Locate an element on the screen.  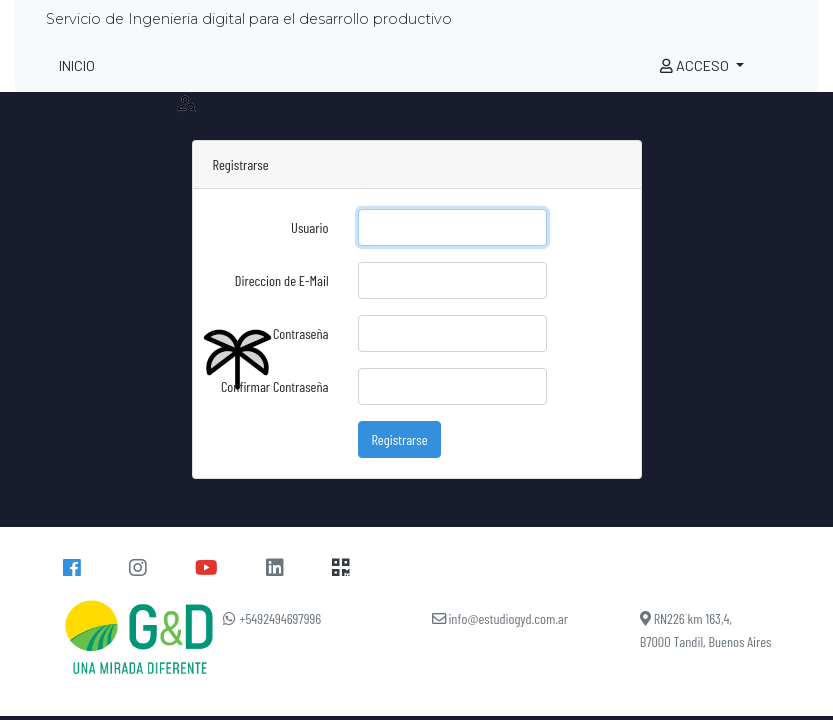
indicates tropical or beach-related content is located at coordinates (237, 358).